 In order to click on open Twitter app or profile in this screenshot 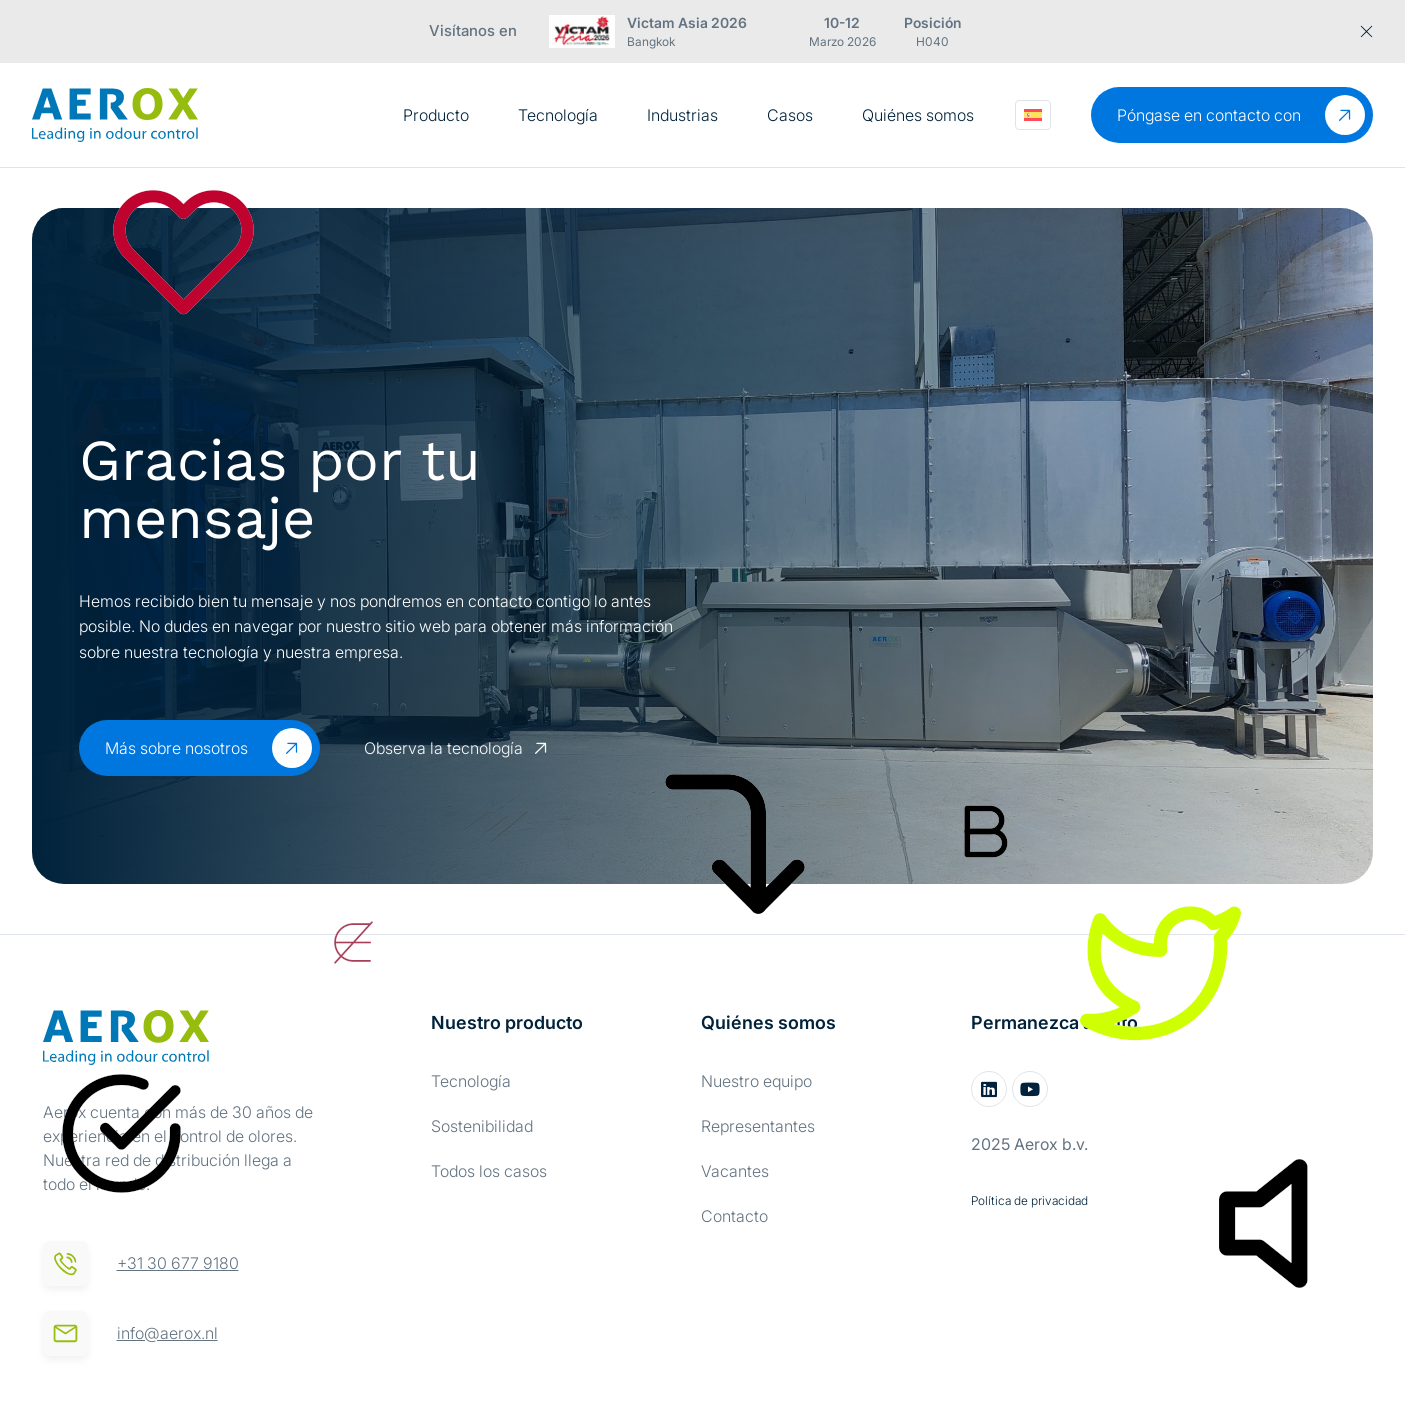, I will do `click(1160, 973)`.